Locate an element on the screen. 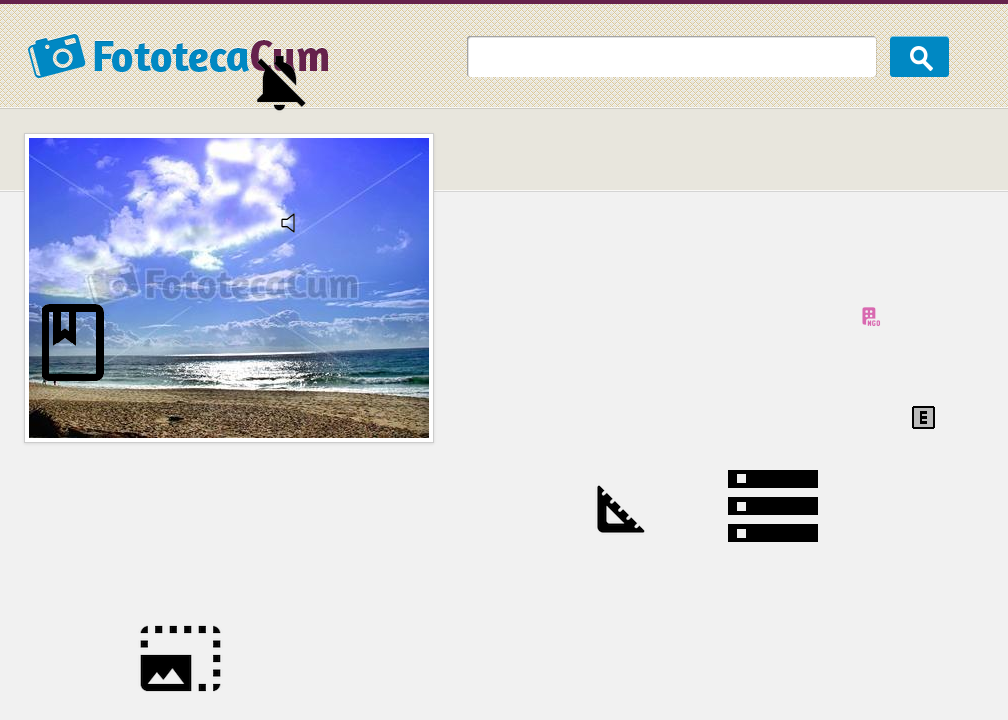  measure area or square footage is located at coordinates (622, 508).